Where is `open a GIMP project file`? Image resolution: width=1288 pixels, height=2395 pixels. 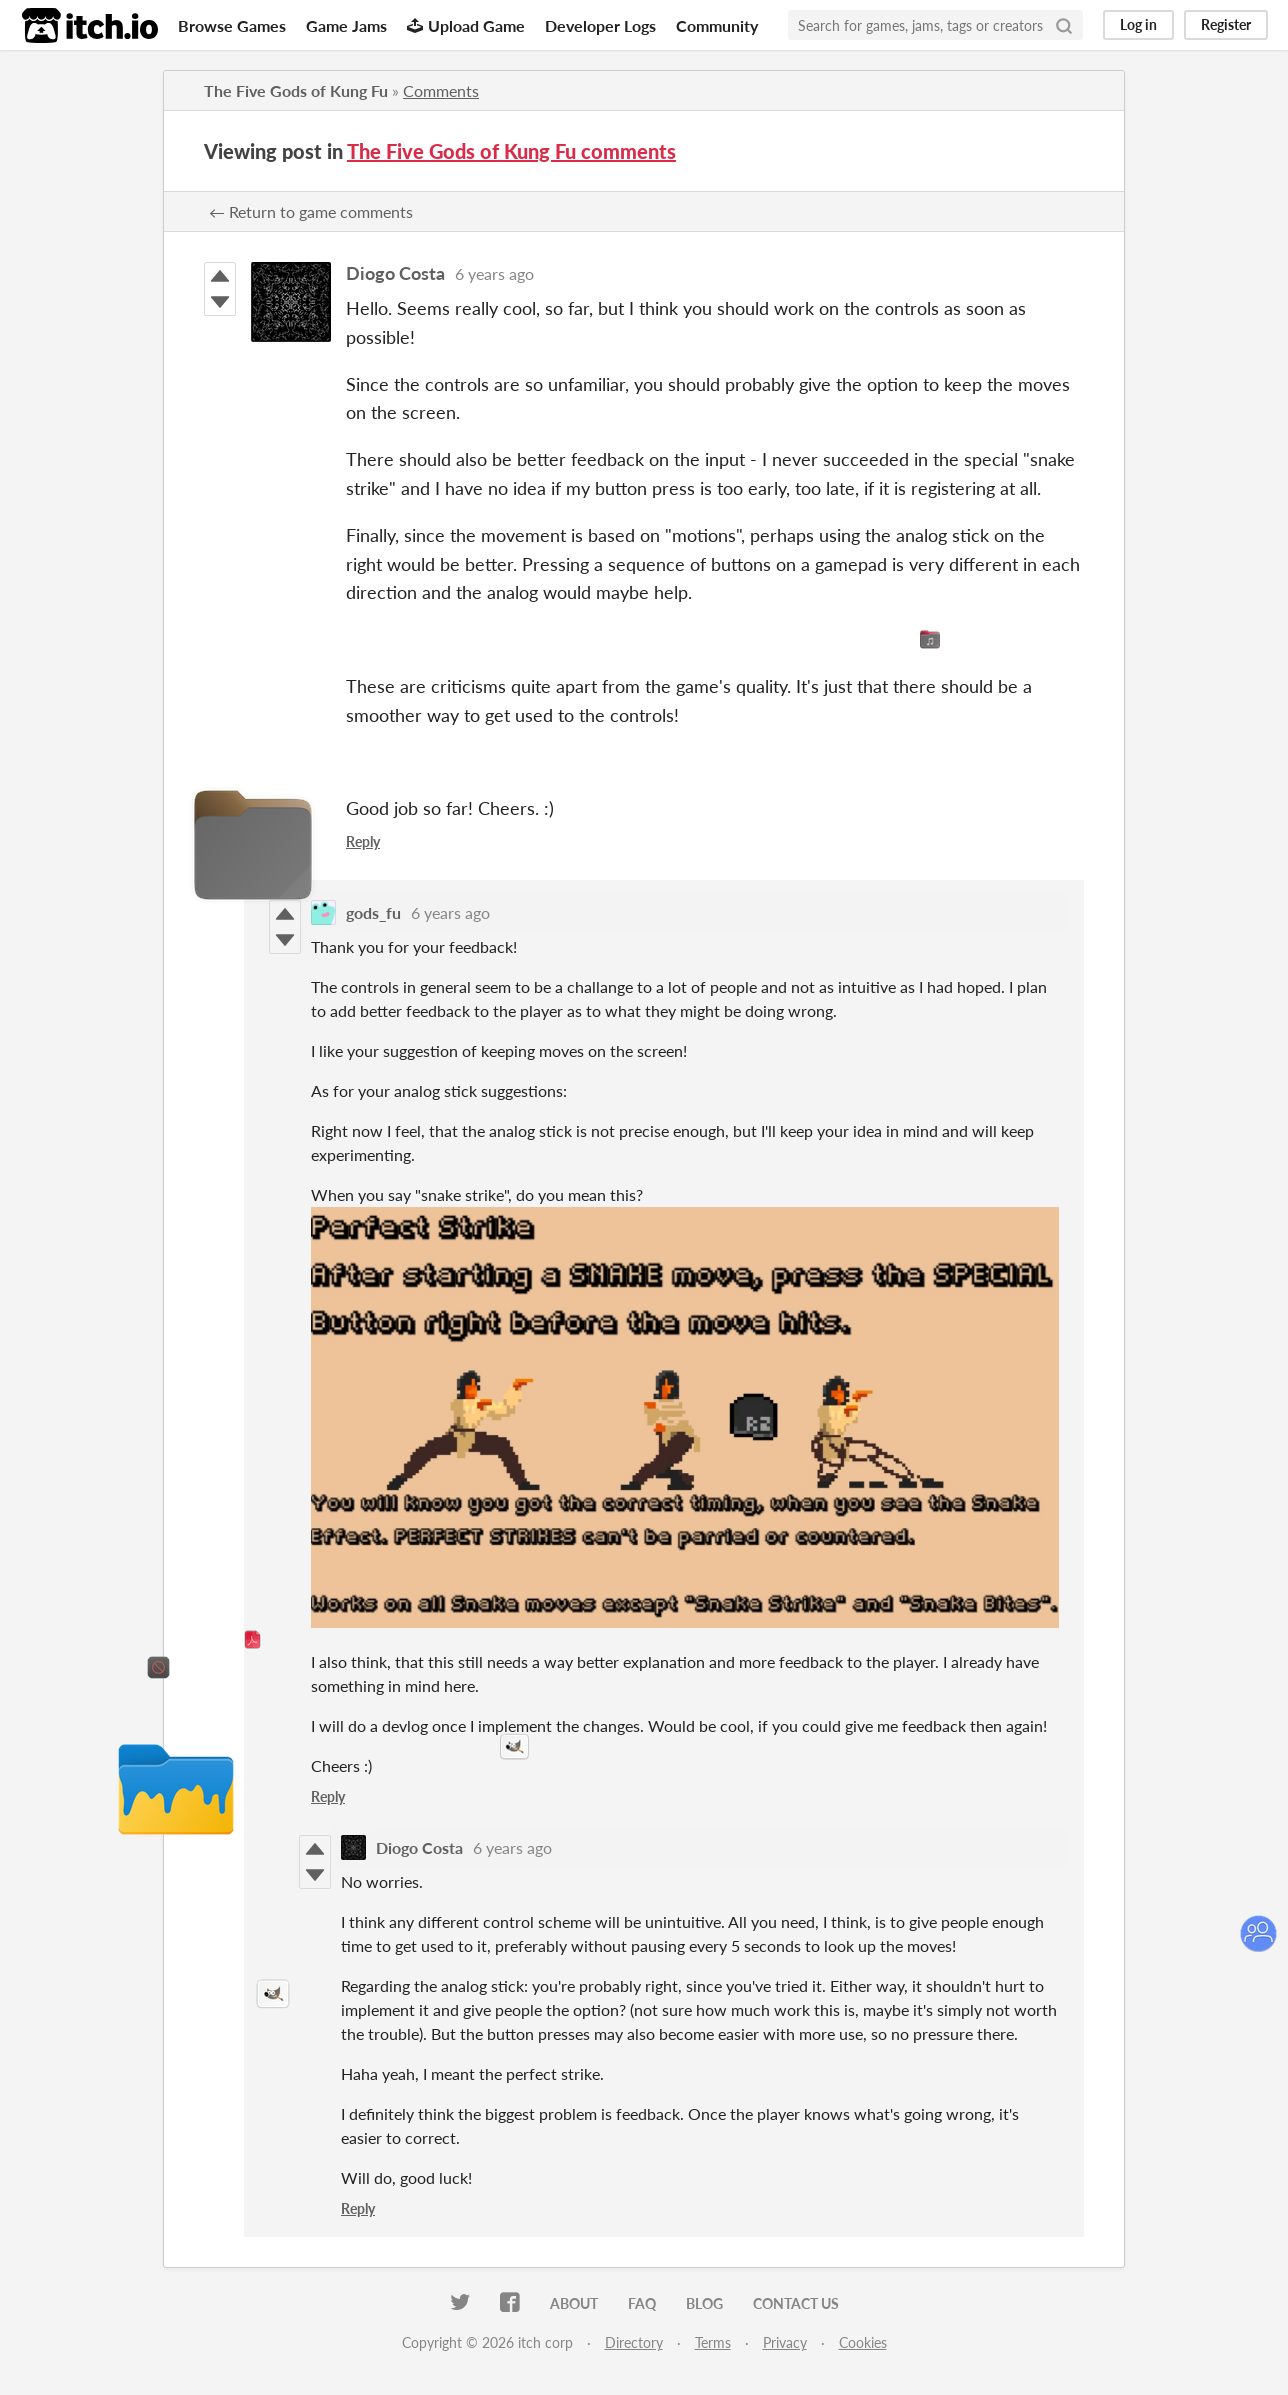
open a GIMP project file is located at coordinates (273, 1993).